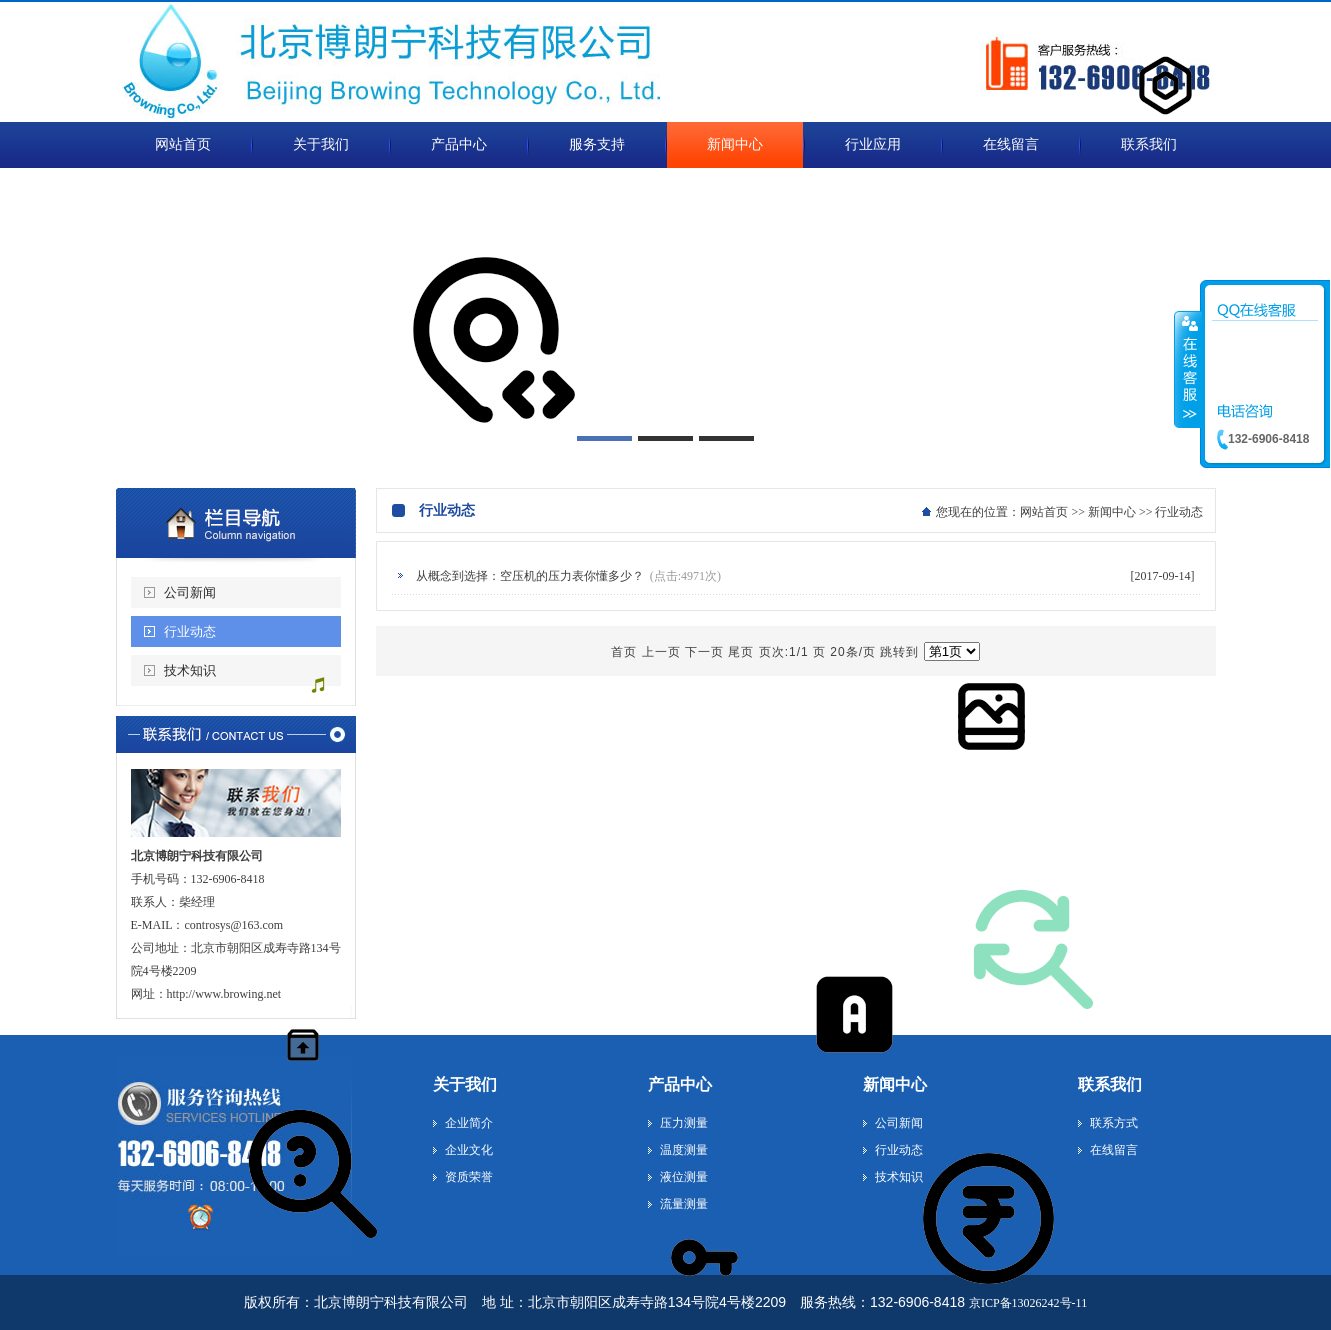 This screenshot has width=1331, height=1330. I want to click on restore item from archive, so click(303, 1045).